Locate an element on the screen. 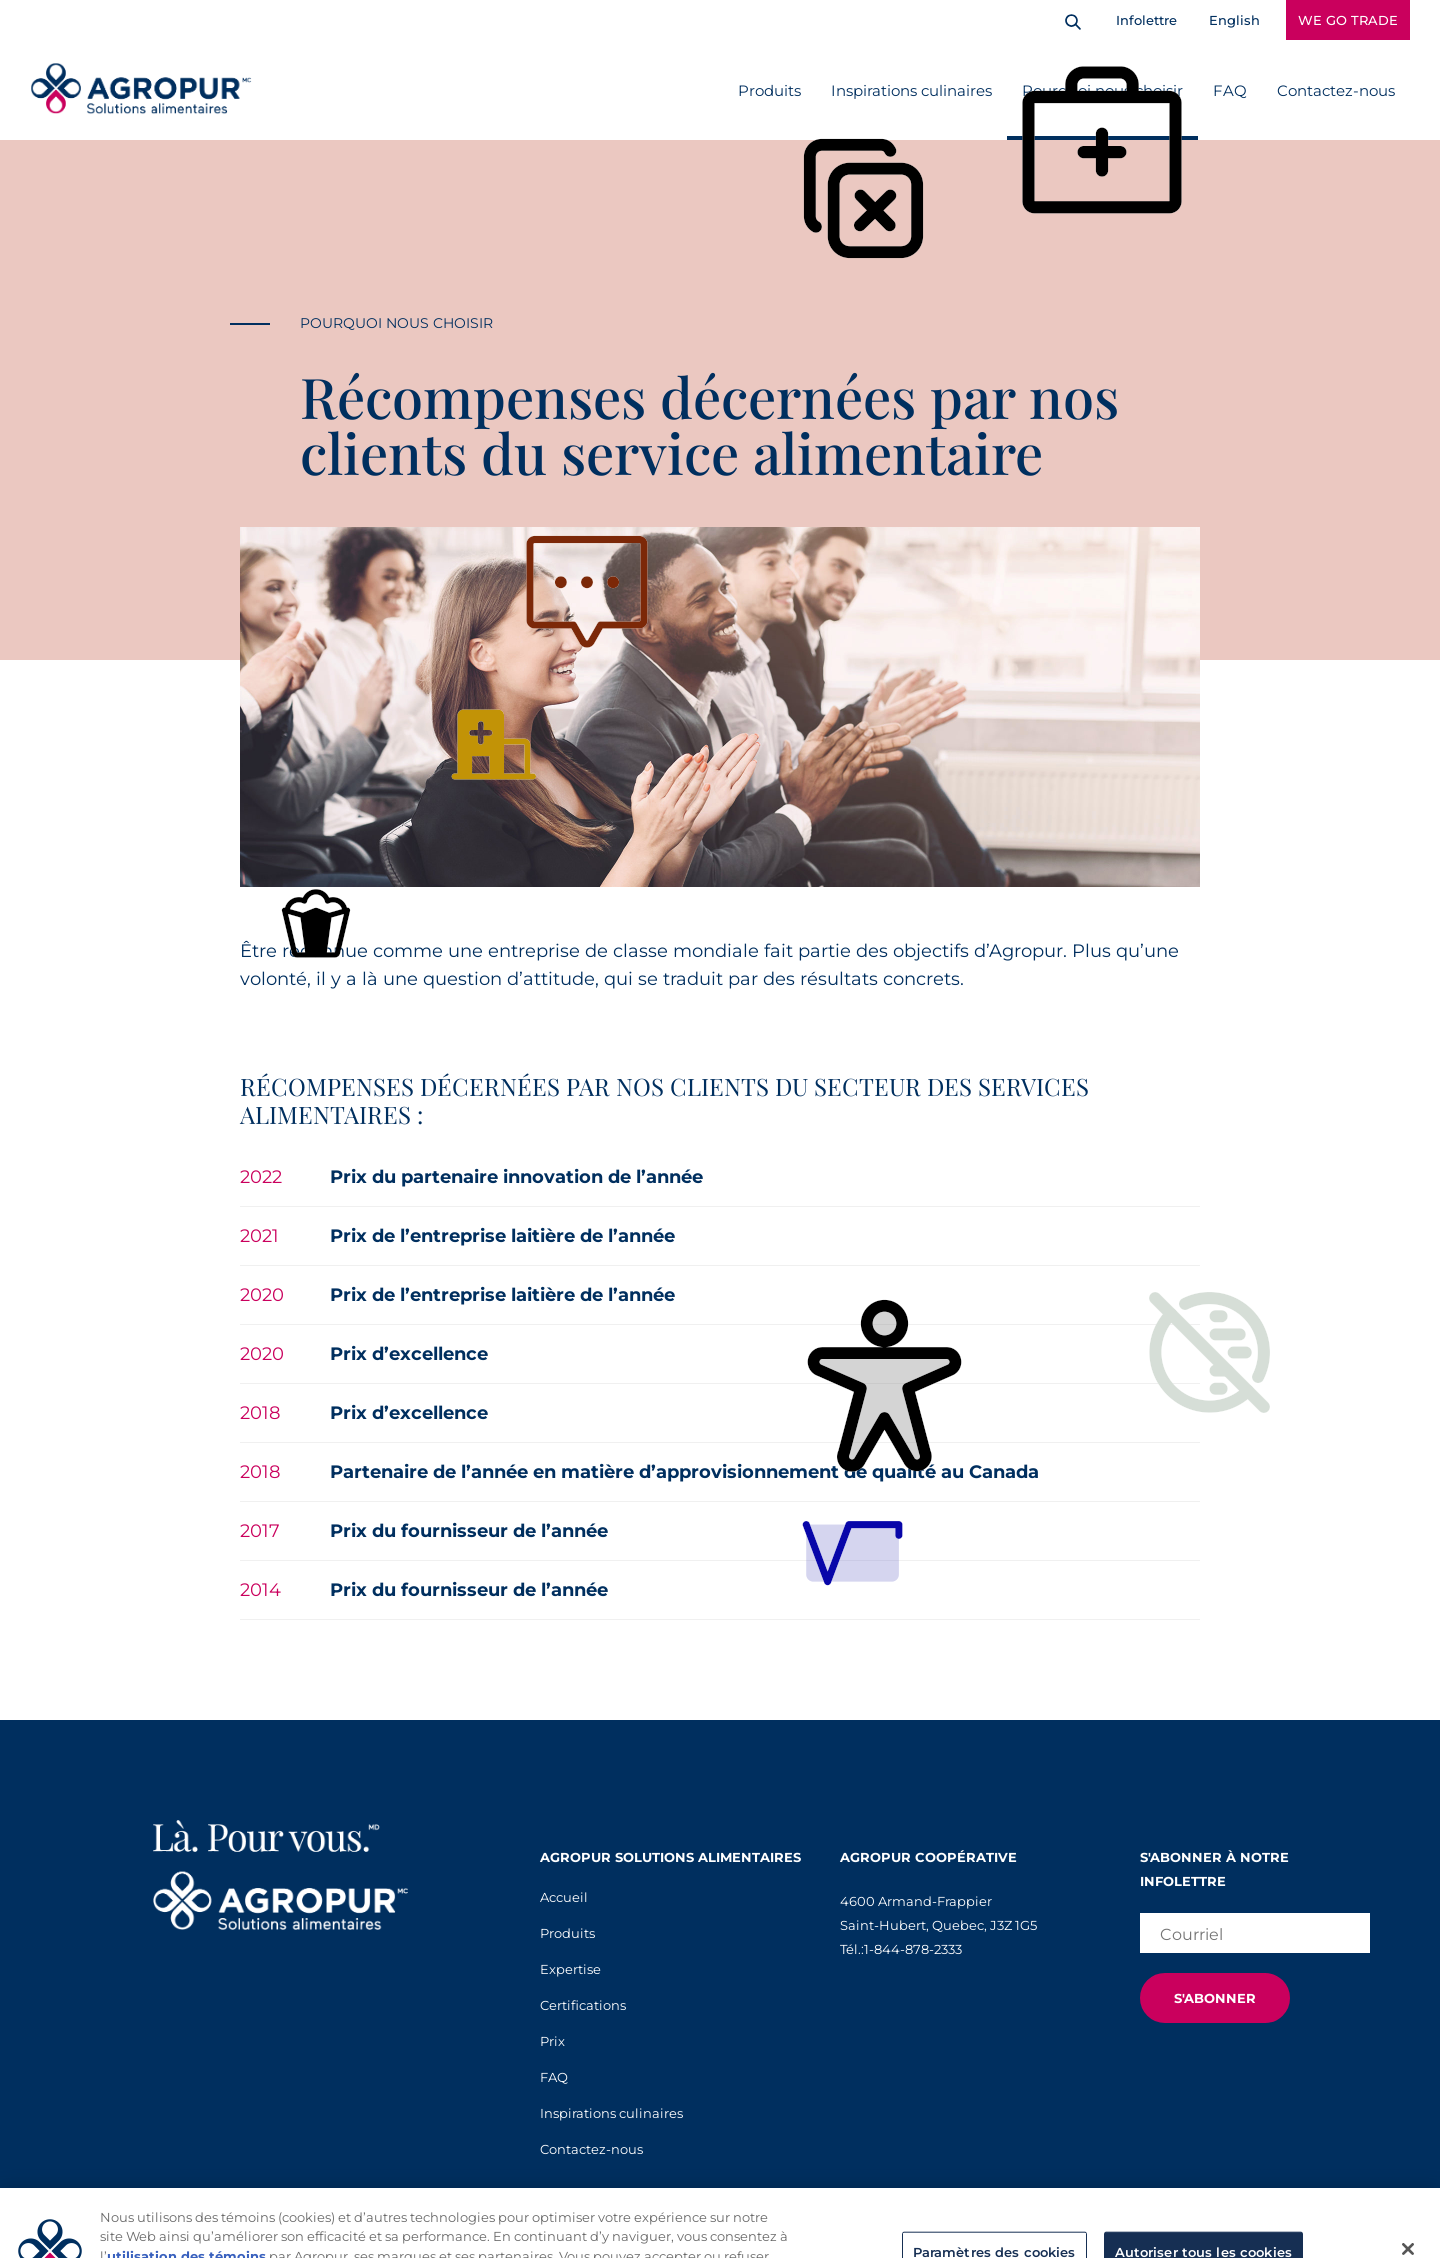 Image resolution: width=1440 pixels, height=2258 pixels. cancel or remove a copied item is located at coordinates (863, 198).